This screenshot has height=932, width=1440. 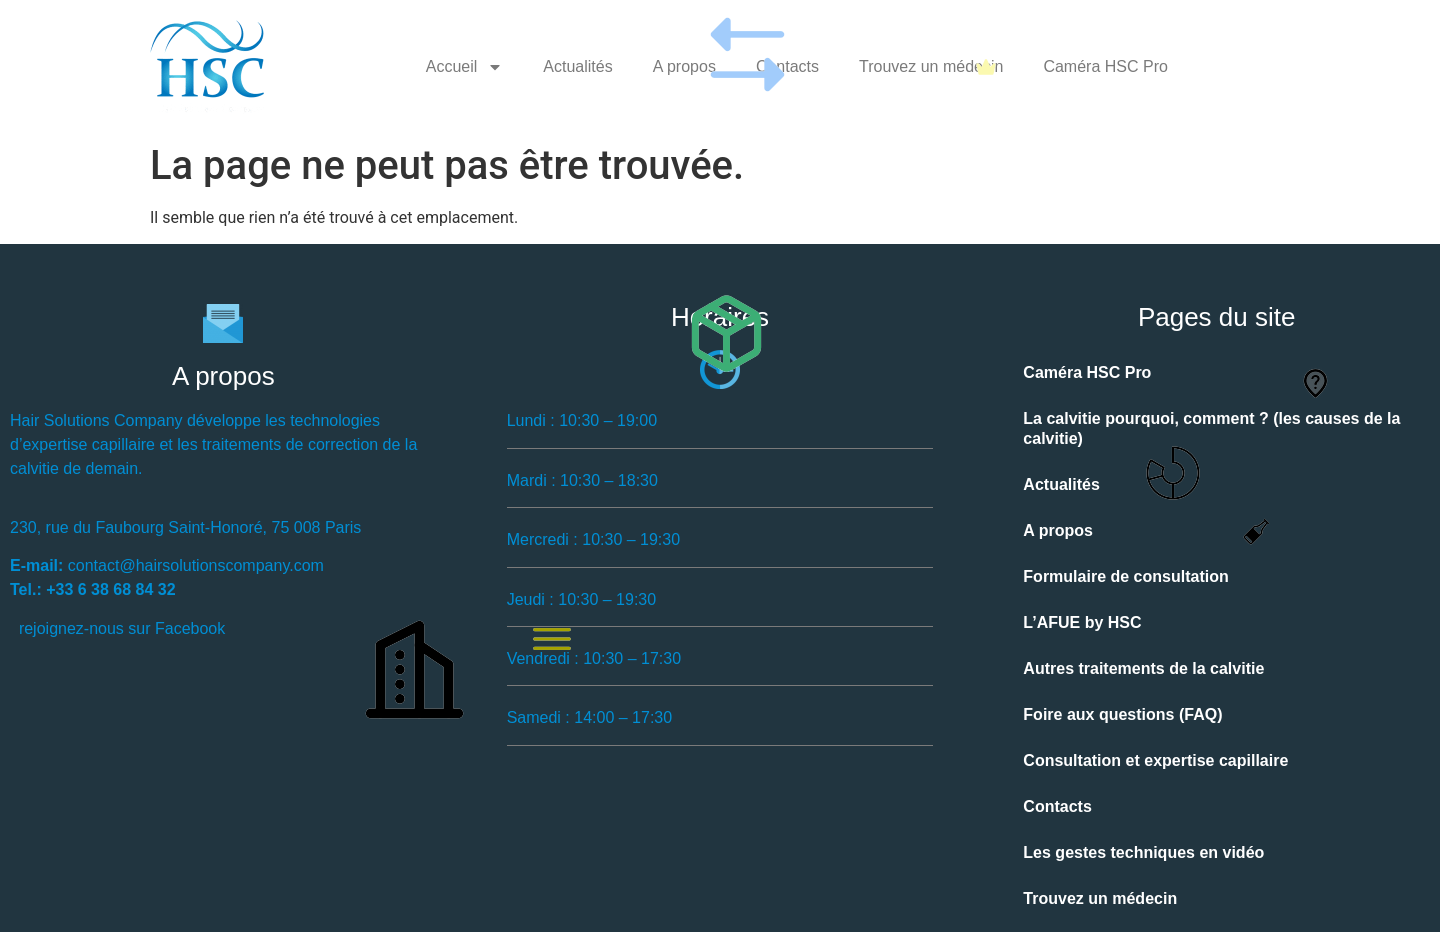 I want to click on browse or access beer and beverage options, so click(x=1256, y=532).